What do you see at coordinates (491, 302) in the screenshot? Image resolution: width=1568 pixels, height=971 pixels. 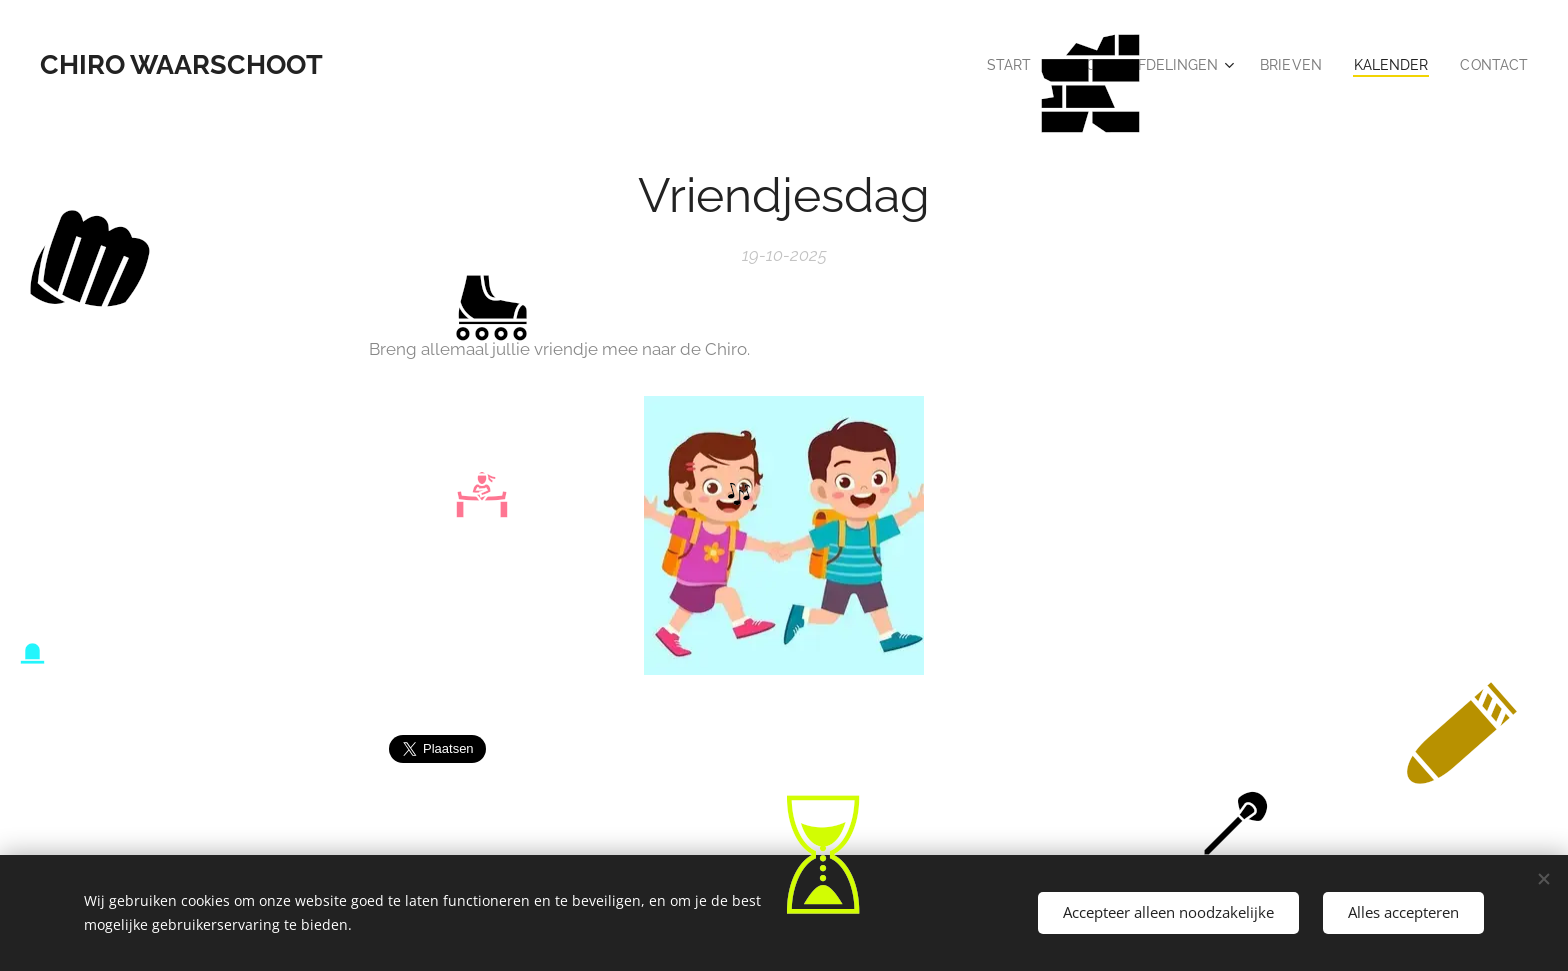 I see `access roller skating or skating-related activities` at bounding box center [491, 302].